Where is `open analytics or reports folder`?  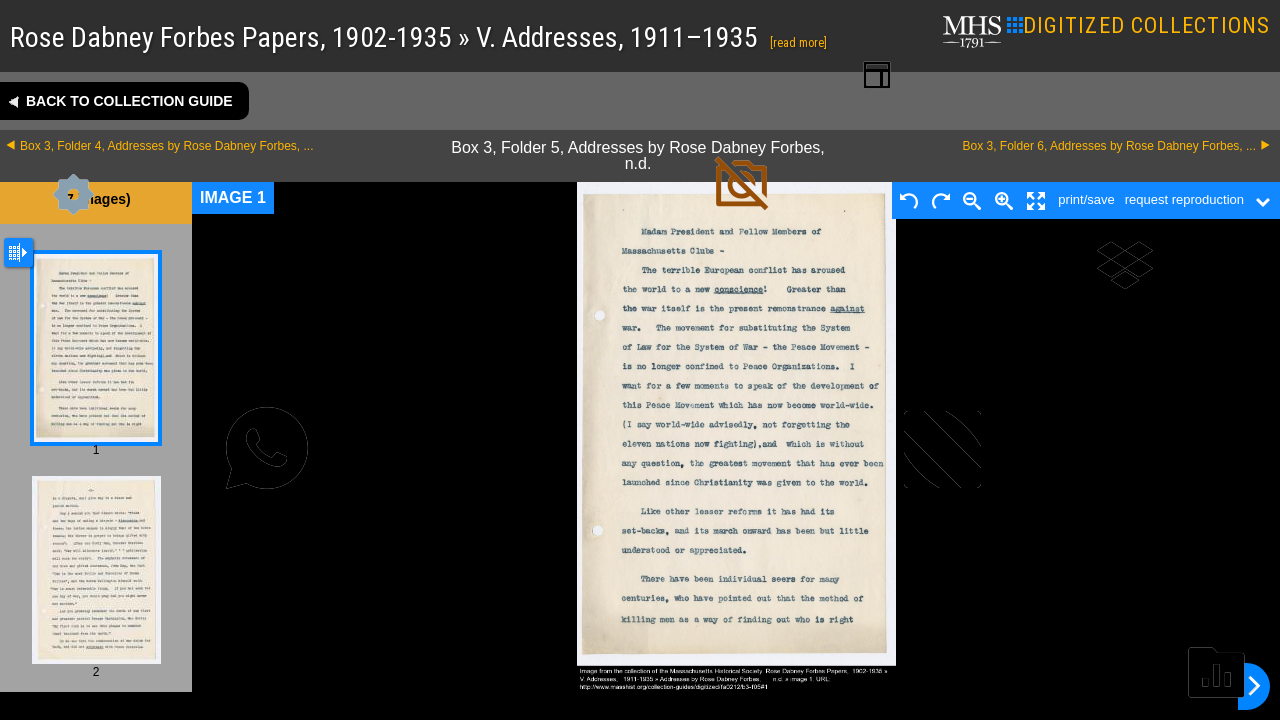
open analytics or reports folder is located at coordinates (1216, 672).